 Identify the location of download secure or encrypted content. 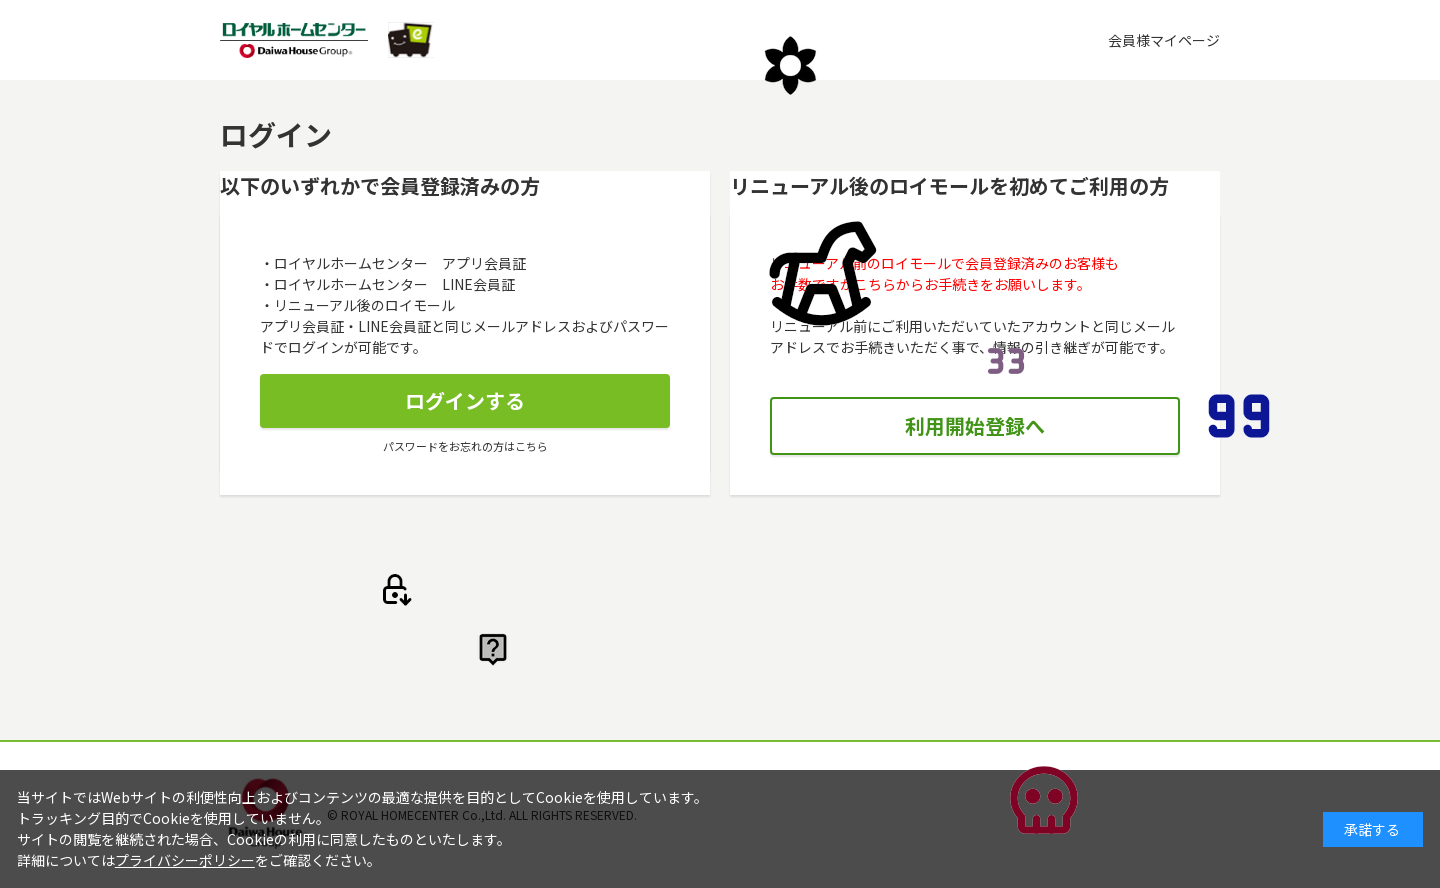
(395, 589).